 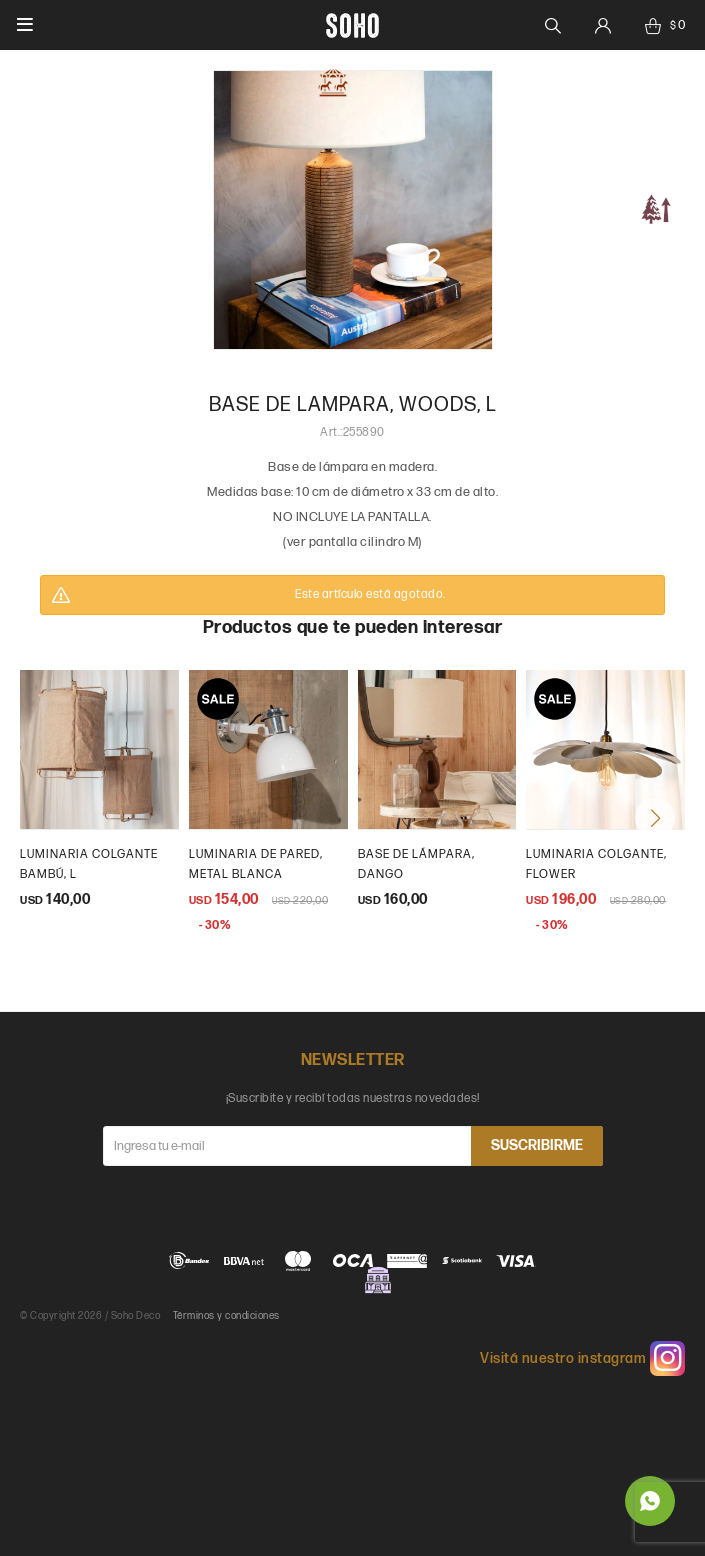 What do you see at coordinates (378, 1280) in the screenshot?
I see `visit the saloon or tavern in-game` at bounding box center [378, 1280].